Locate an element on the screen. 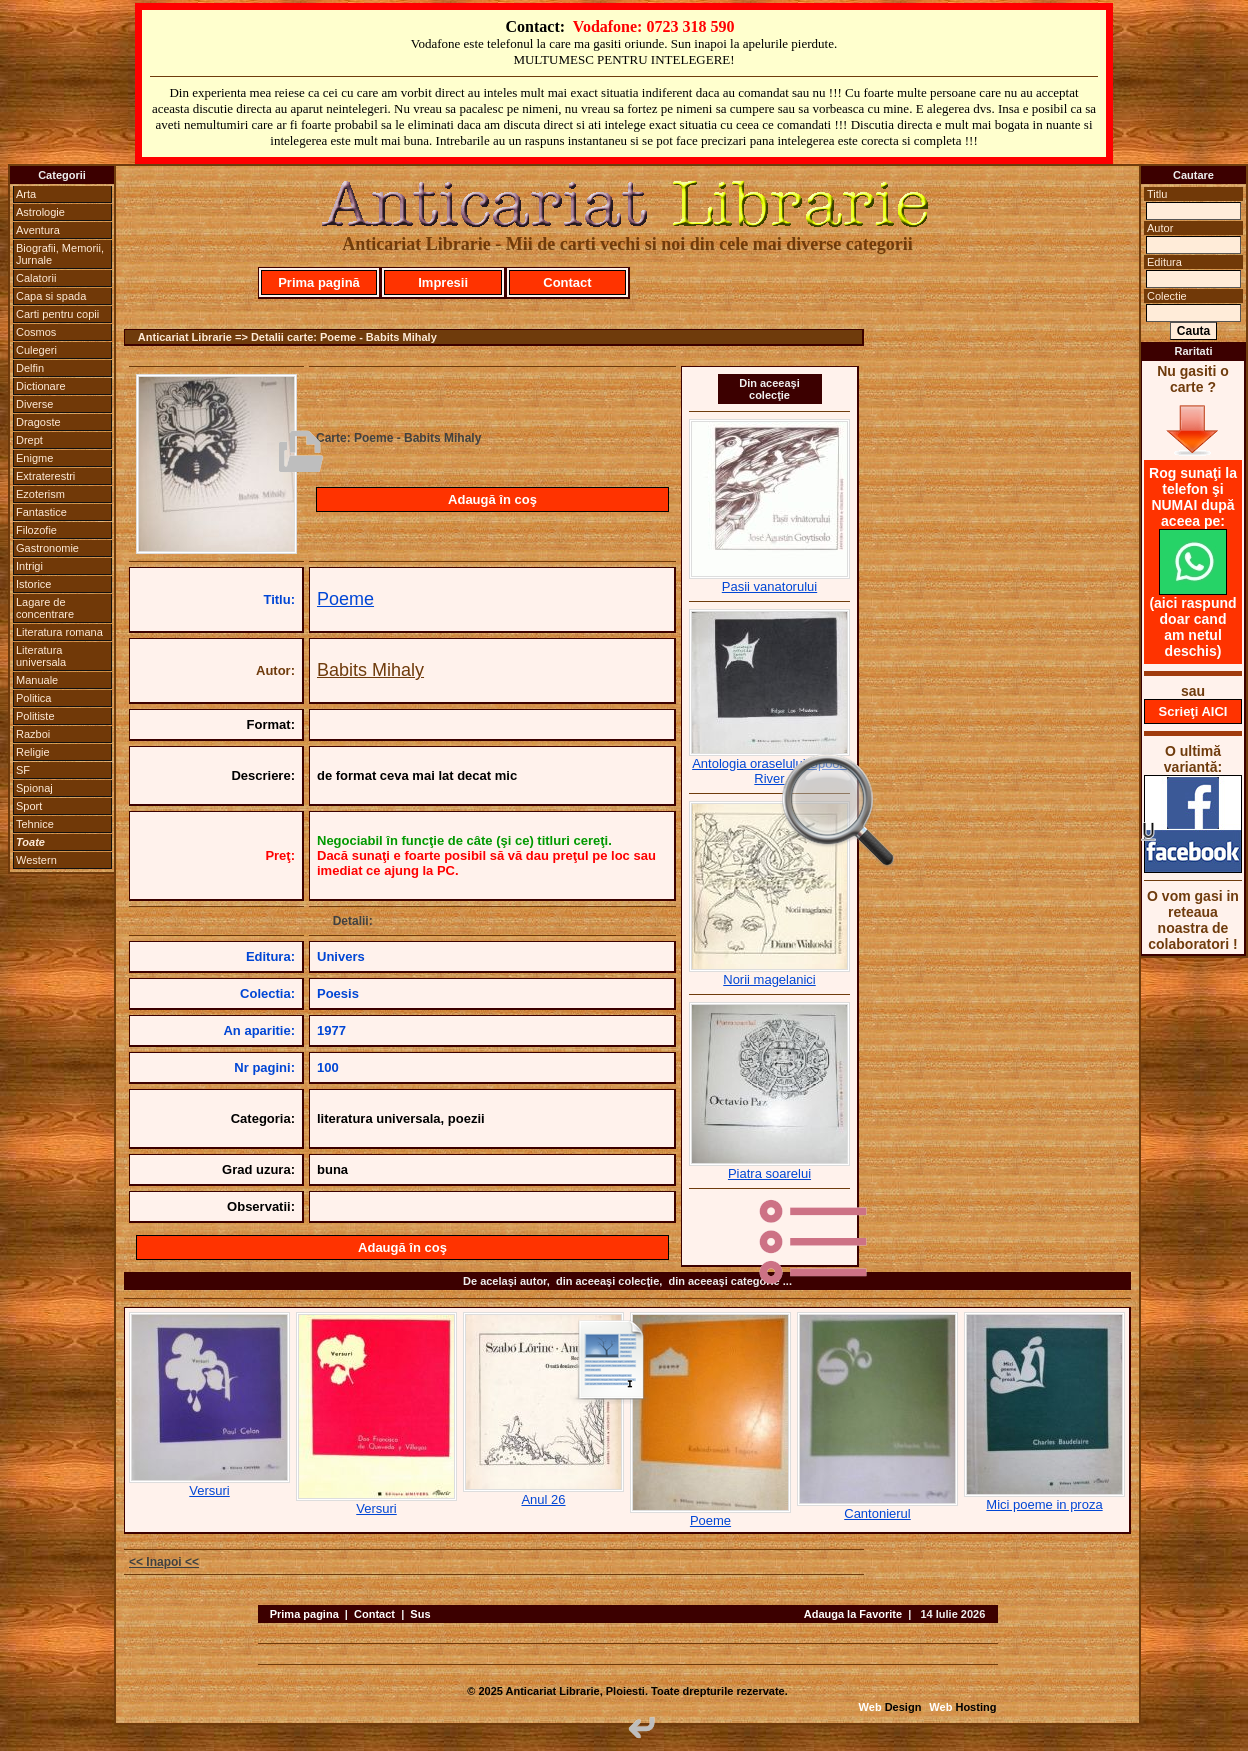 This screenshot has width=1248, height=1751. indicates a message has been replied to is located at coordinates (640, 1726).